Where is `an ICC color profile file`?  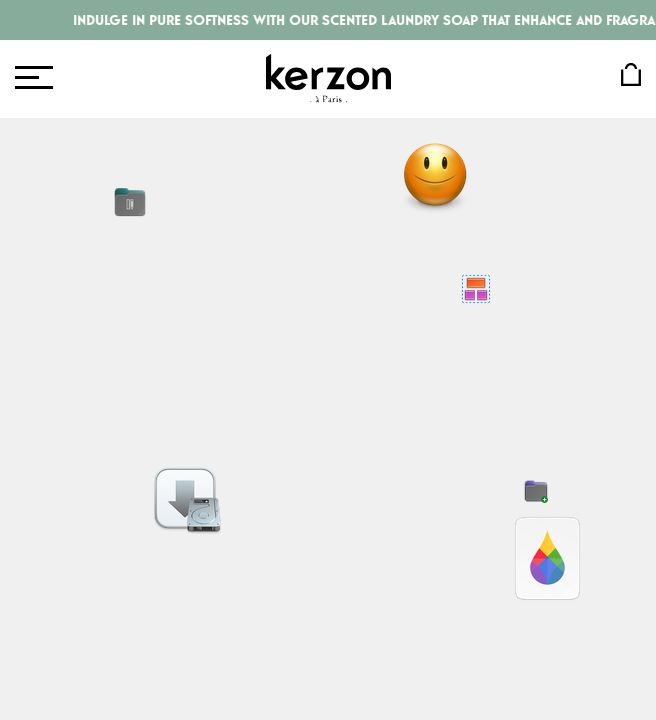 an ICC color profile file is located at coordinates (547, 558).